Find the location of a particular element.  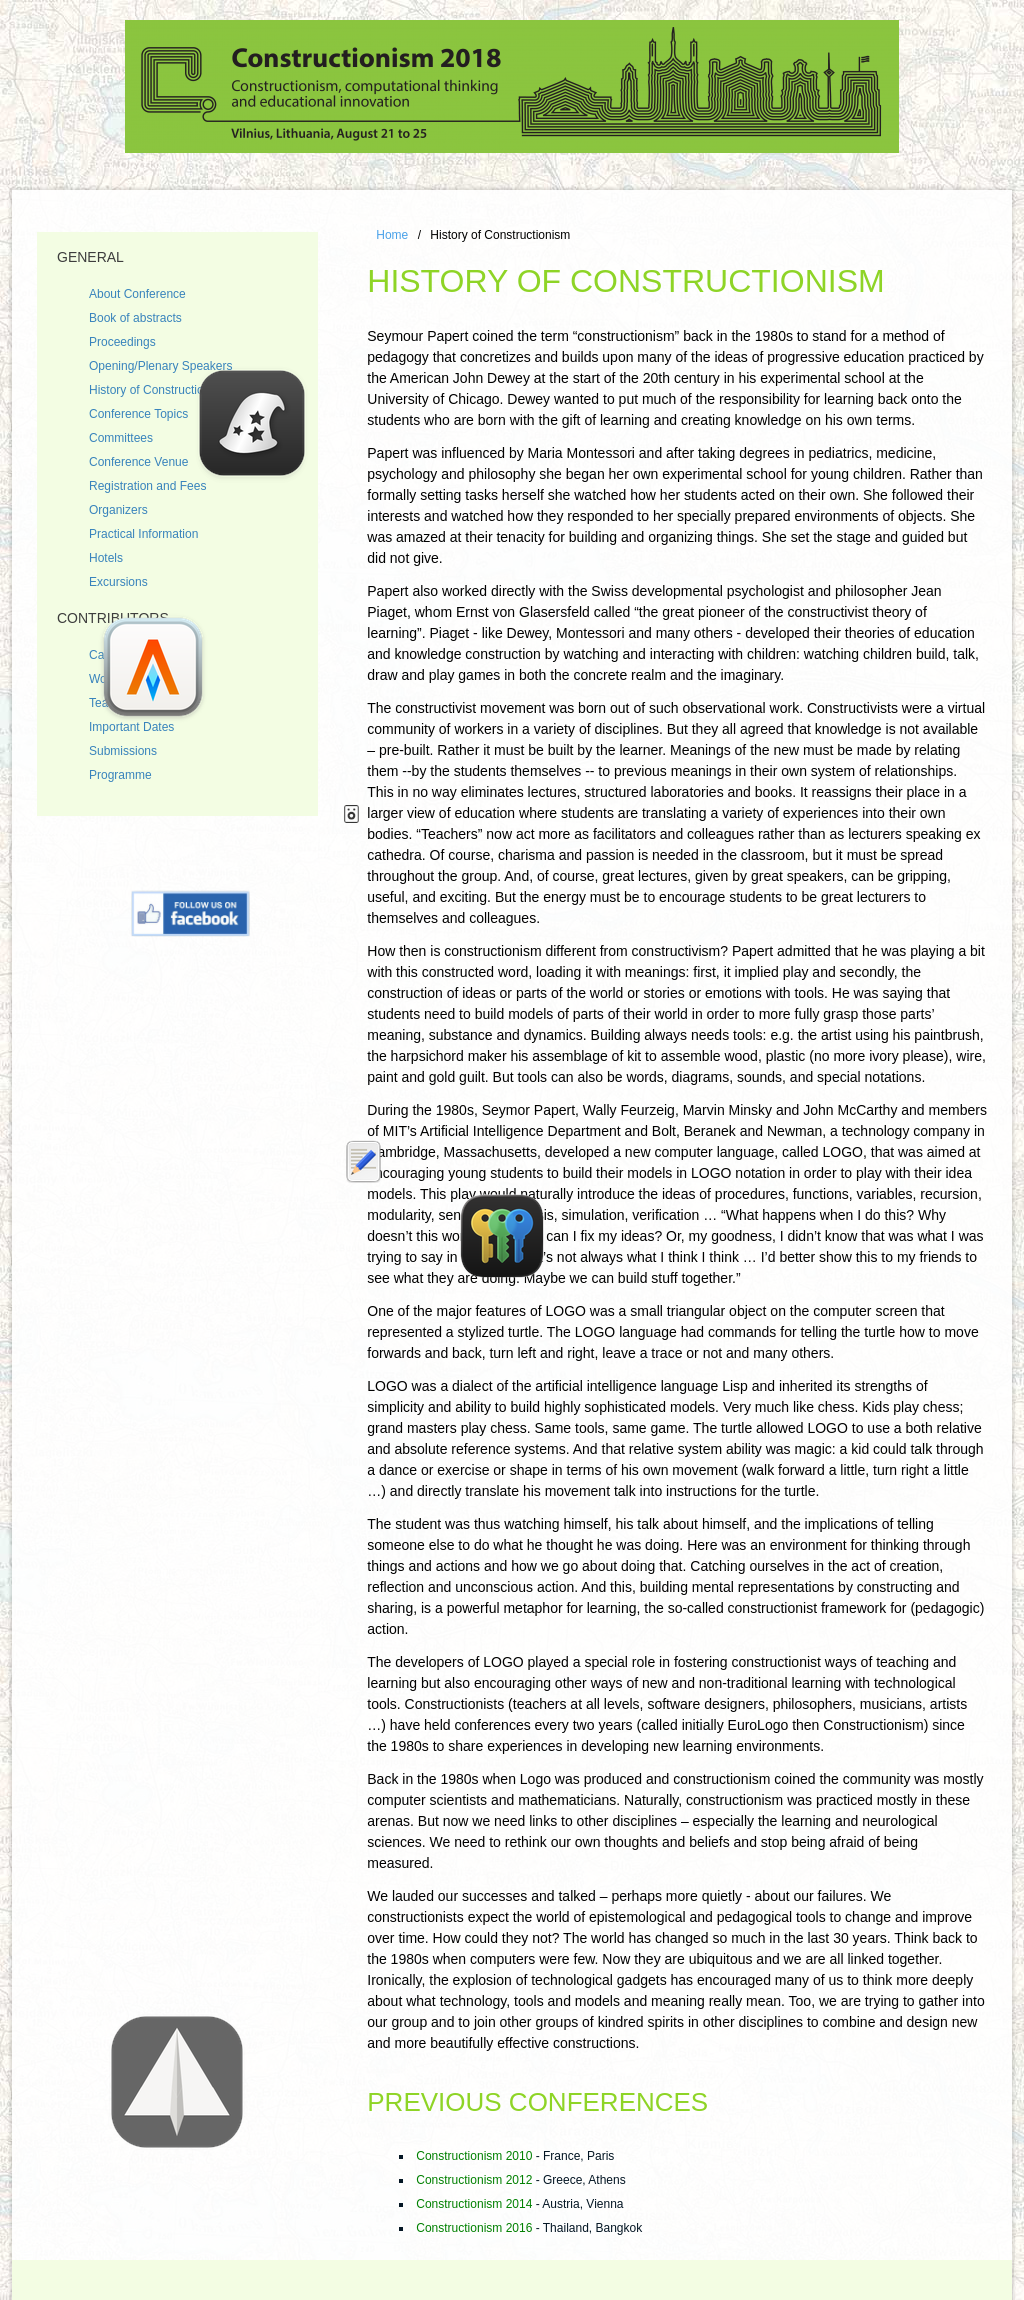

open ImageMagick display application is located at coordinates (252, 423).